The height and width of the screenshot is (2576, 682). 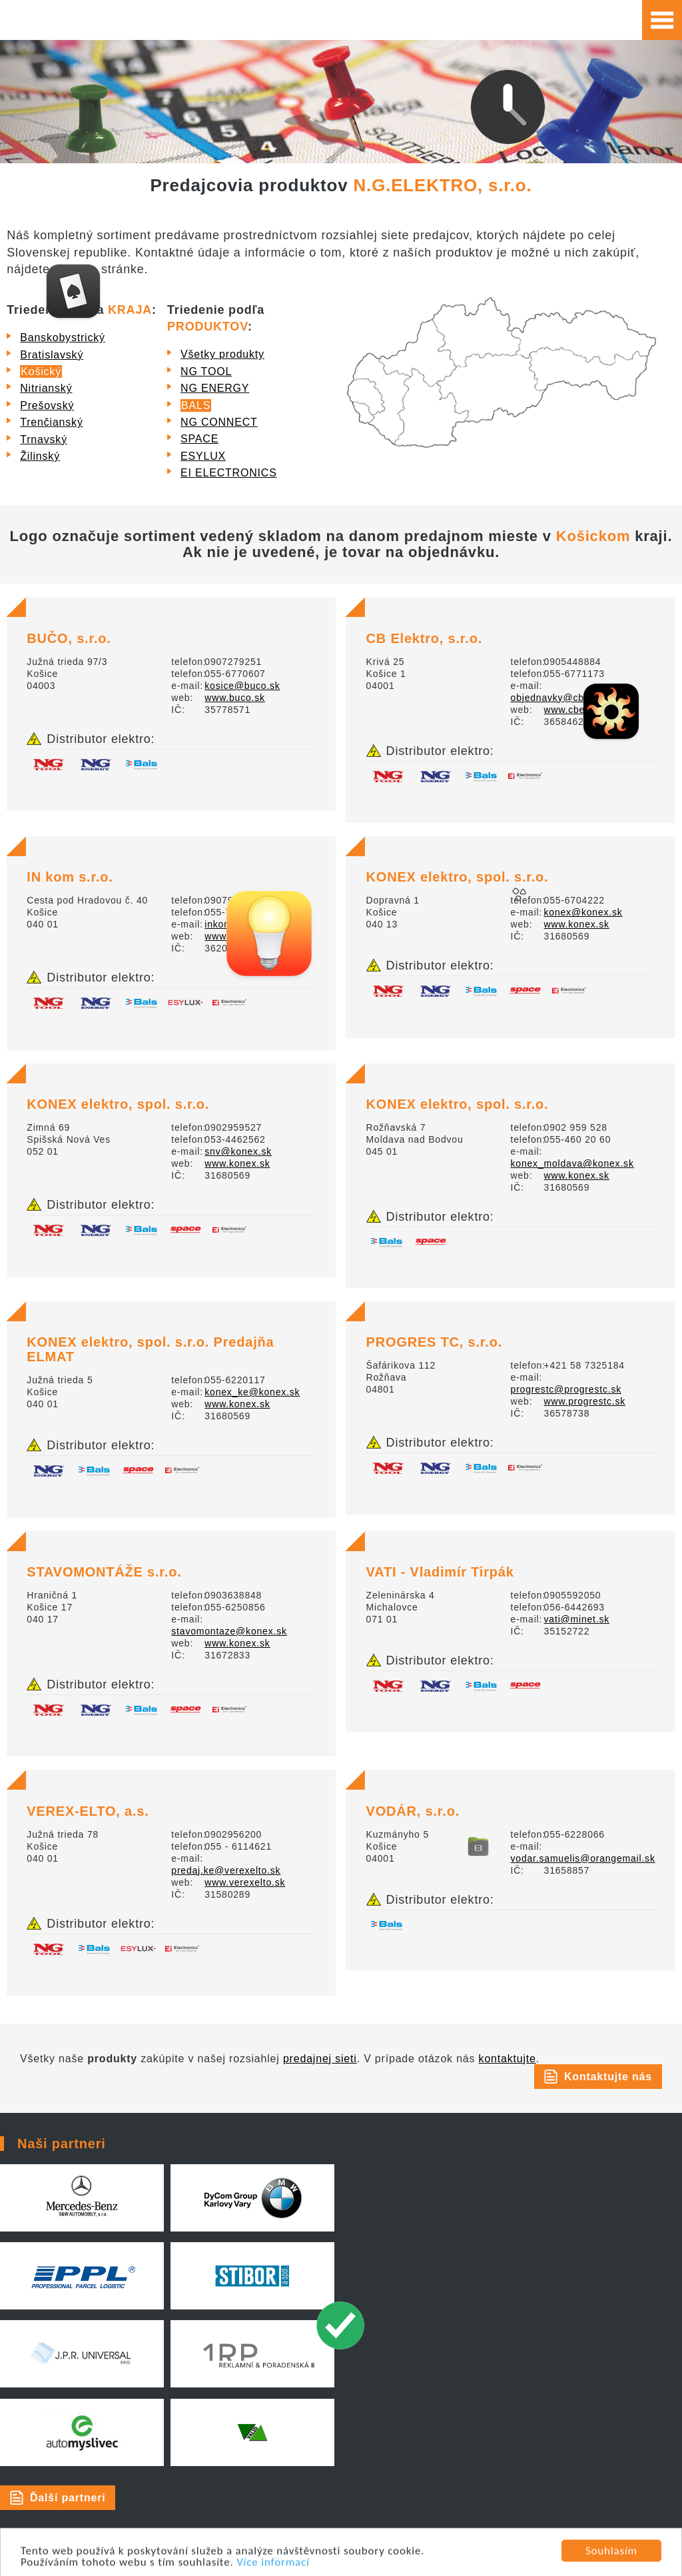 I want to click on launch Hearts of Iron 4 strategy game, so click(x=611, y=711).